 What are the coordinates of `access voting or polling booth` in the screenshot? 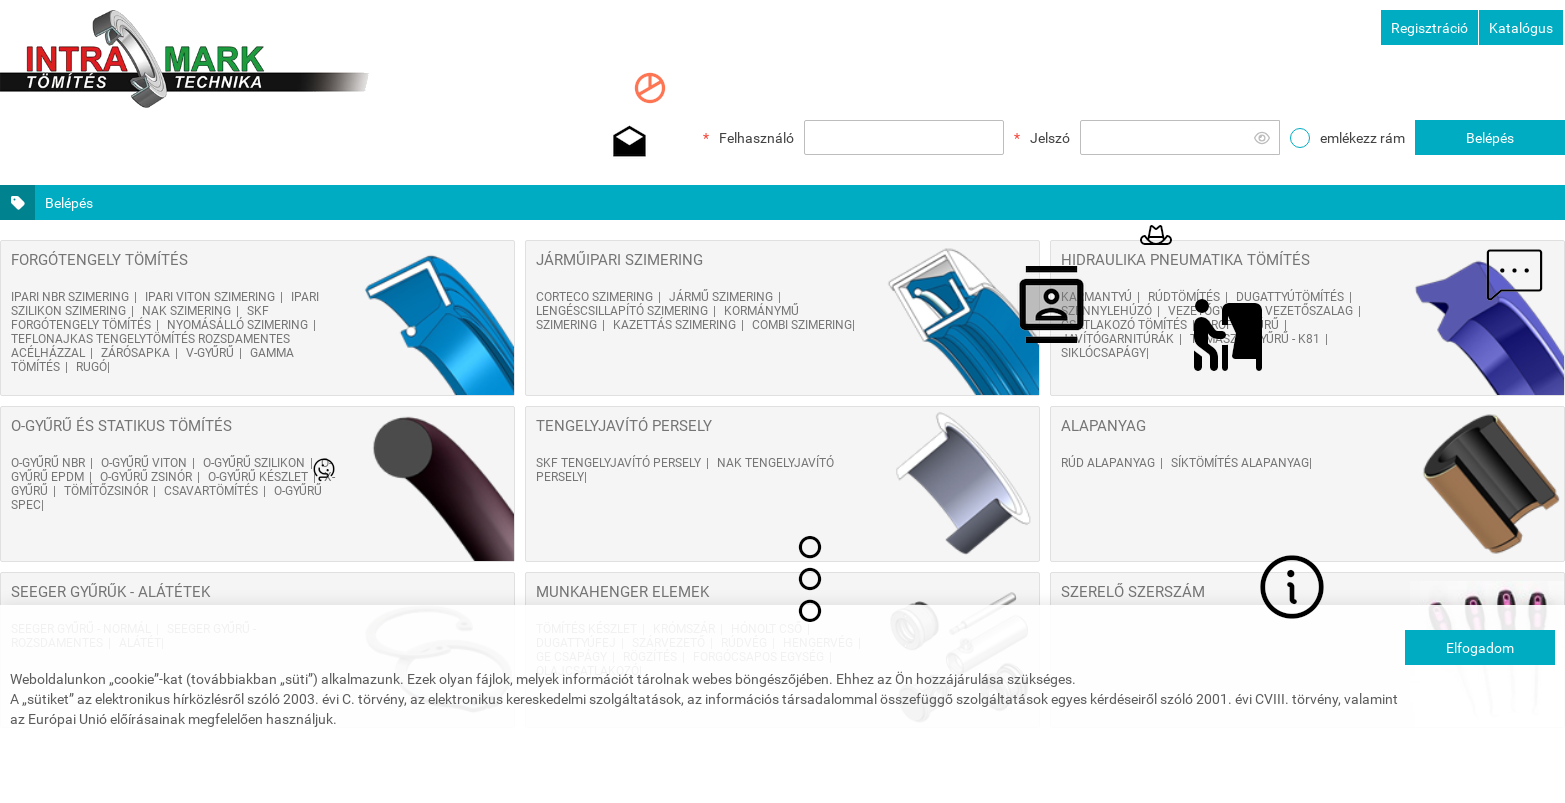 It's located at (1226, 335).